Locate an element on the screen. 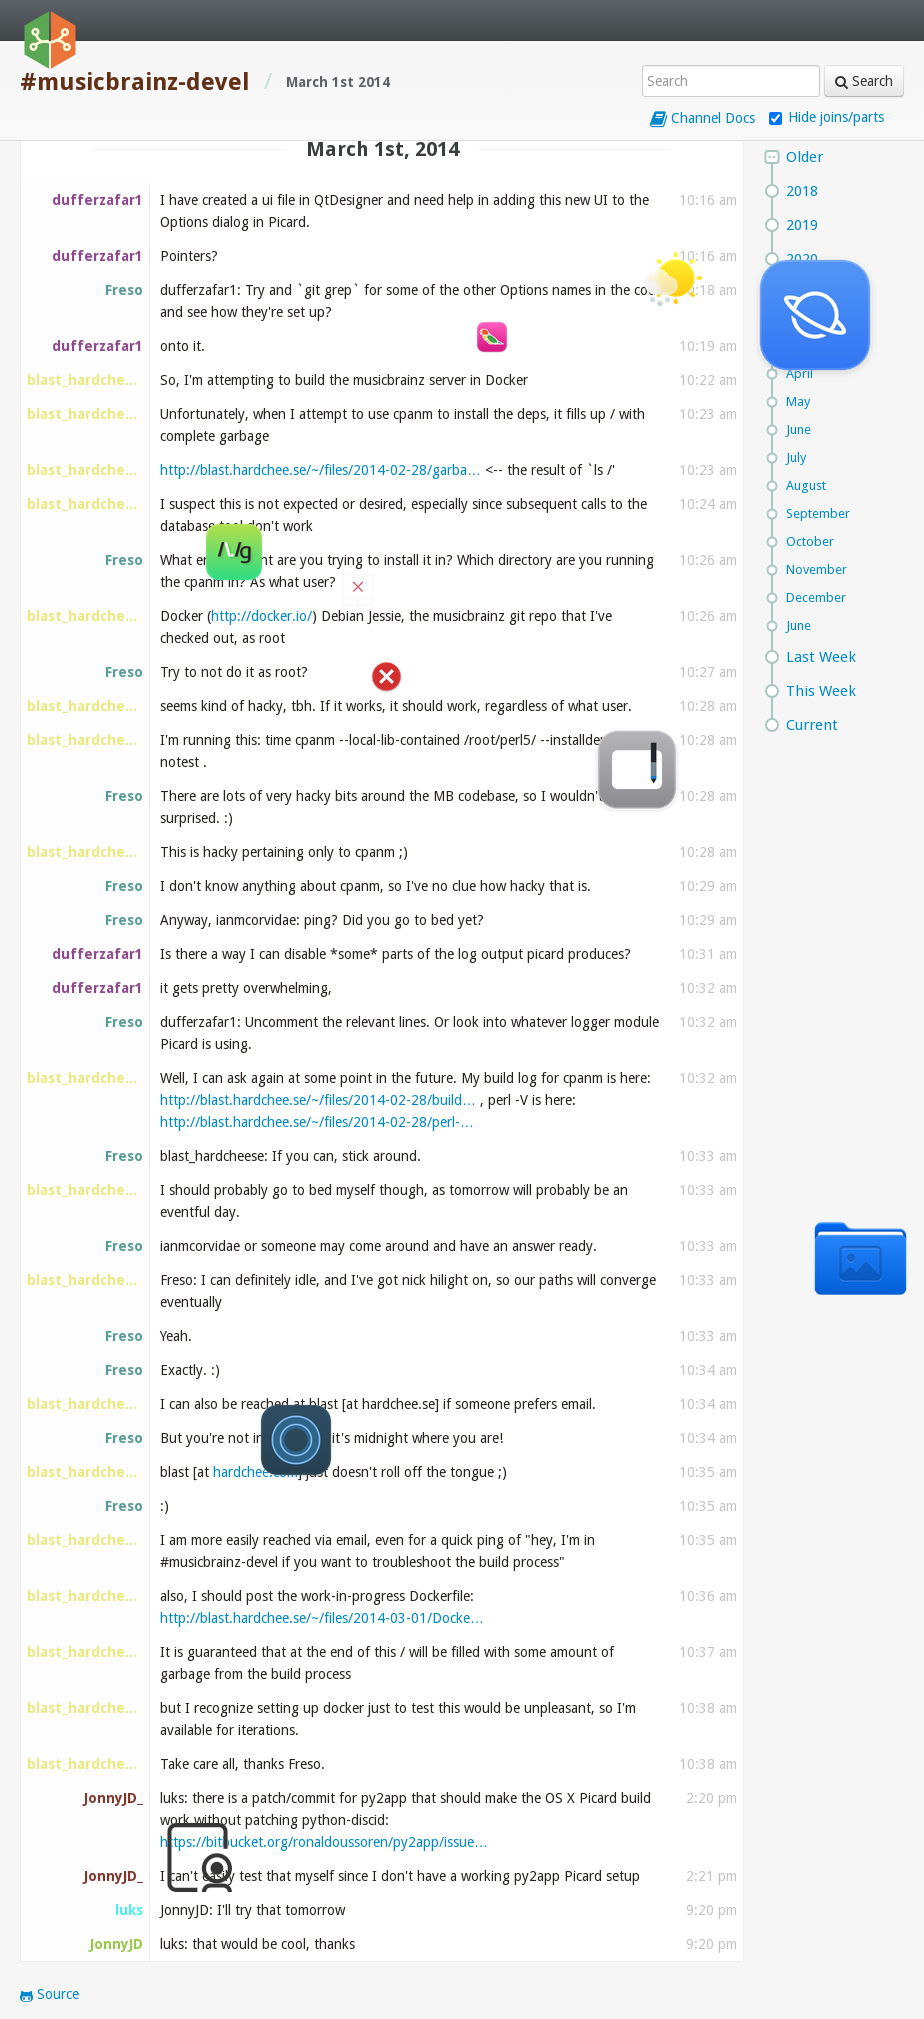 Image resolution: width=924 pixels, height=2019 pixels. launch armagetron game is located at coordinates (296, 1440).